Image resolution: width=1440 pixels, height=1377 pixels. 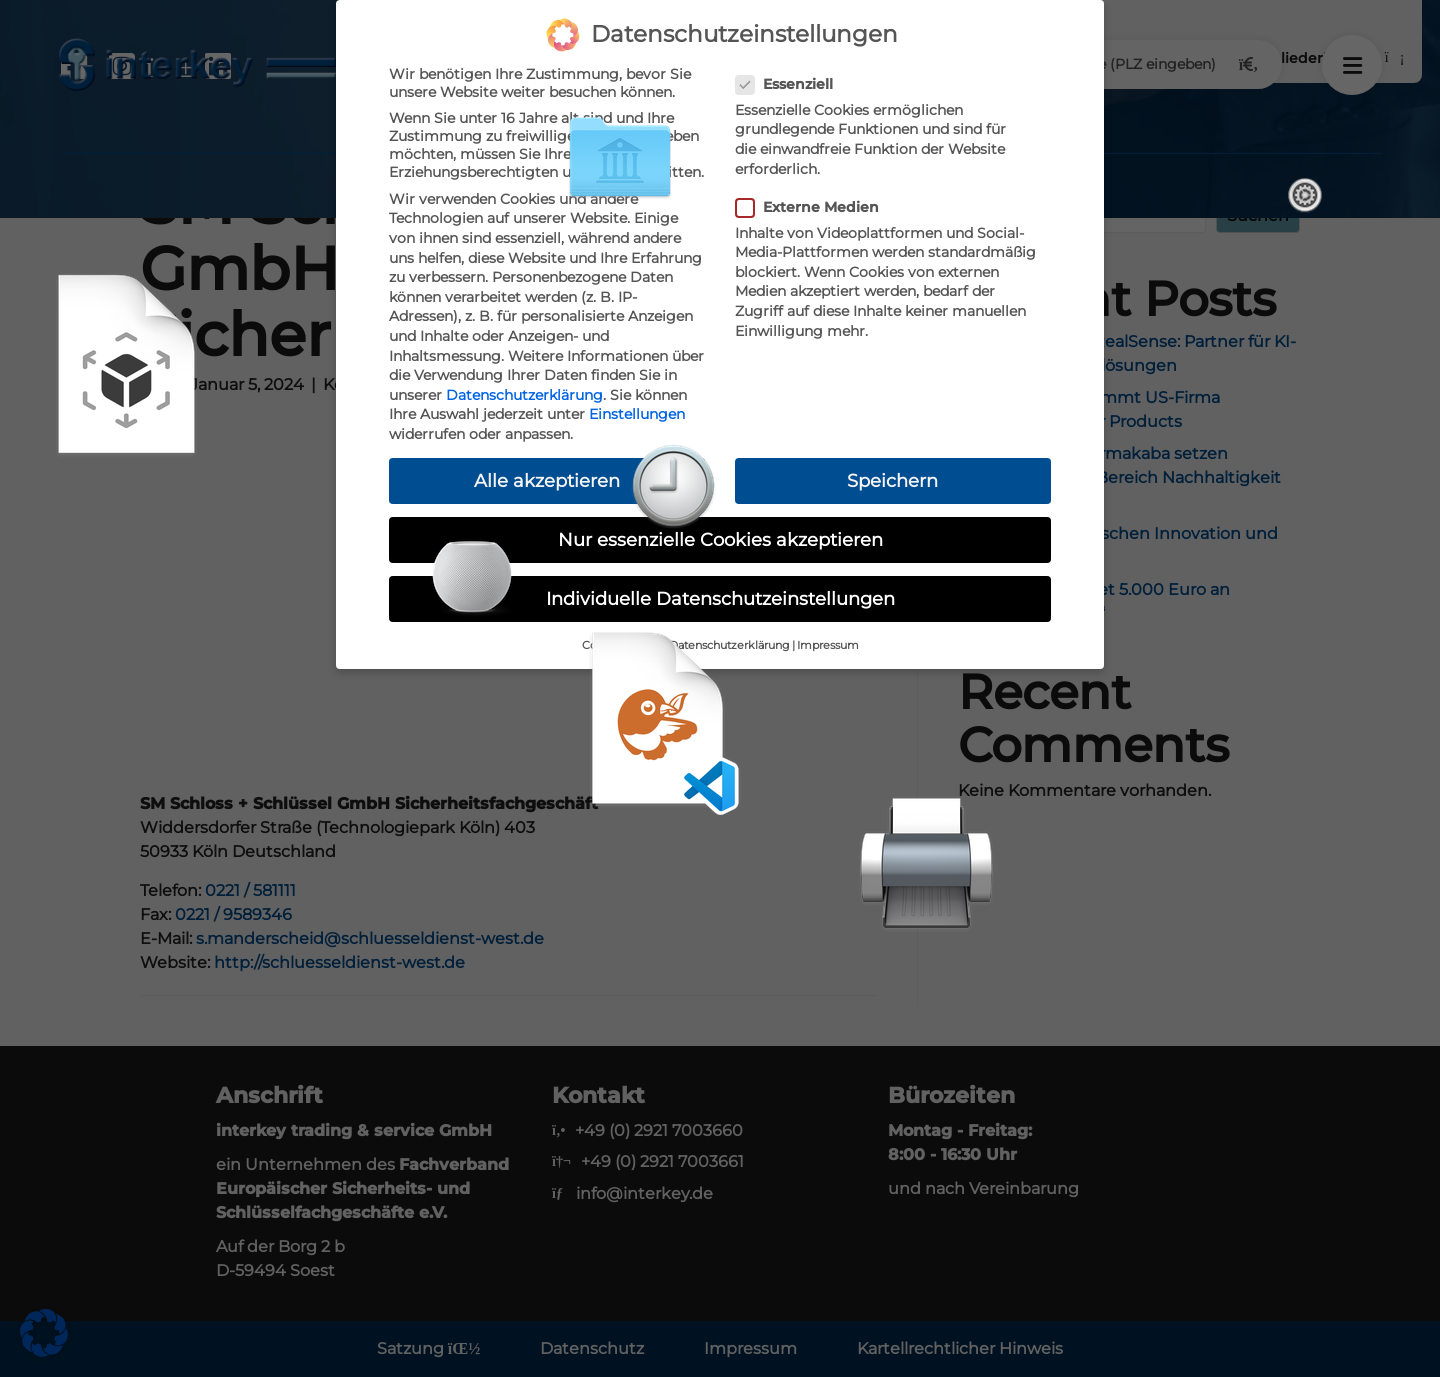 What do you see at coordinates (472, 584) in the screenshot?
I see `homepod mini smart speaker device` at bounding box center [472, 584].